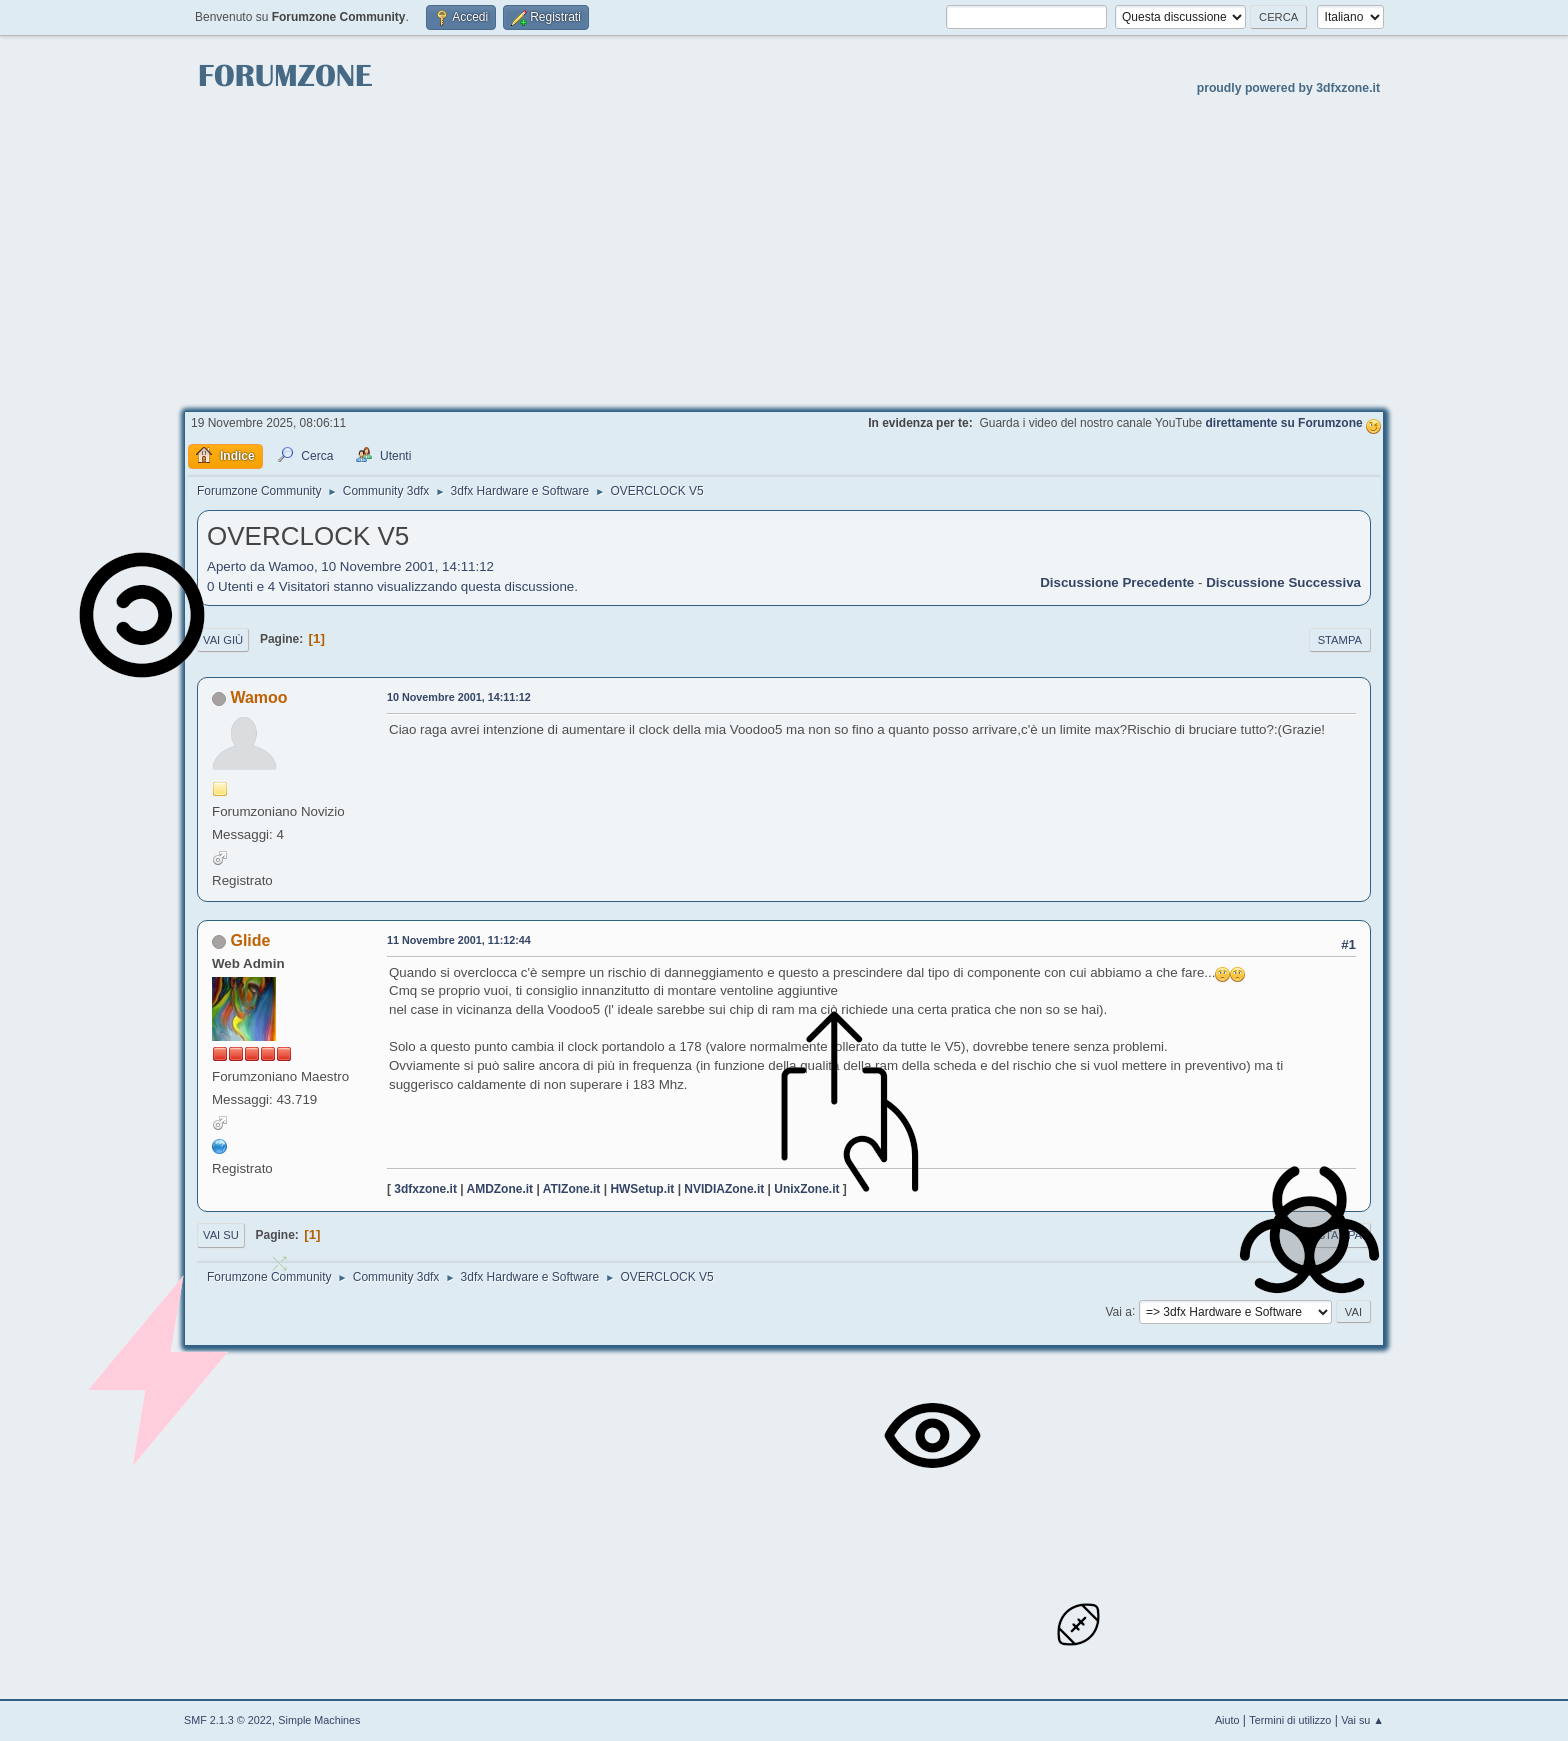 The width and height of the screenshot is (1568, 1741). Describe the element at coordinates (1078, 1624) in the screenshot. I see `access sports scores and updates` at that location.